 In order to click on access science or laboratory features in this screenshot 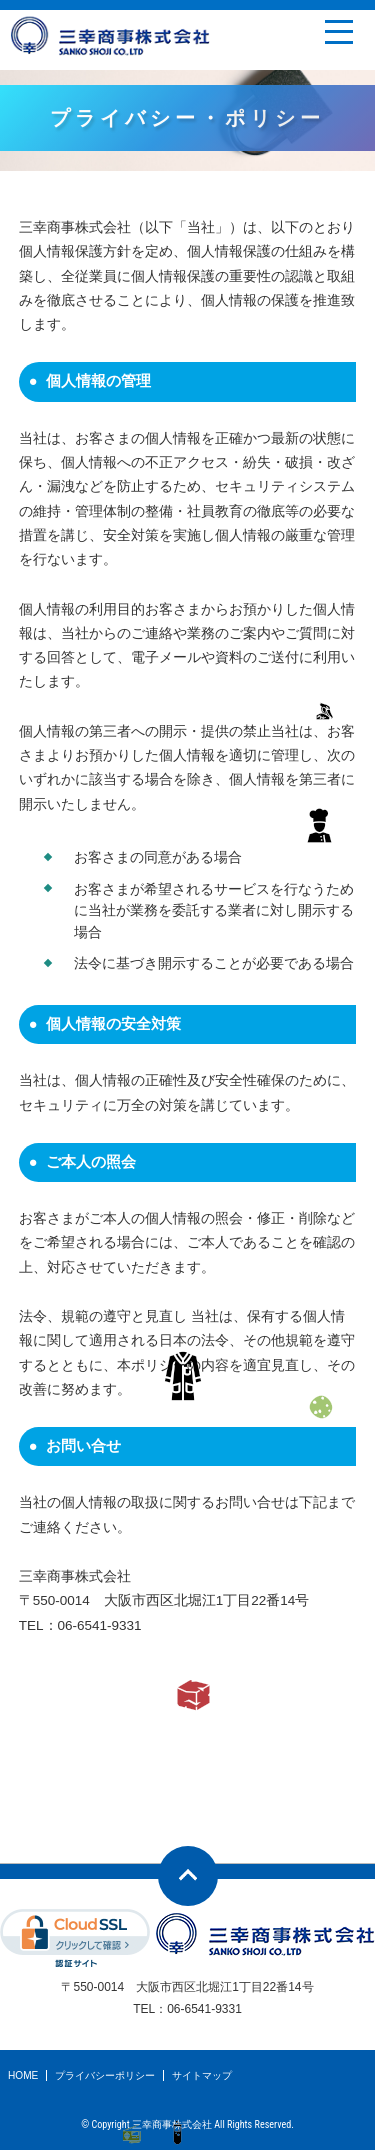, I will do `click(183, 1376)`.